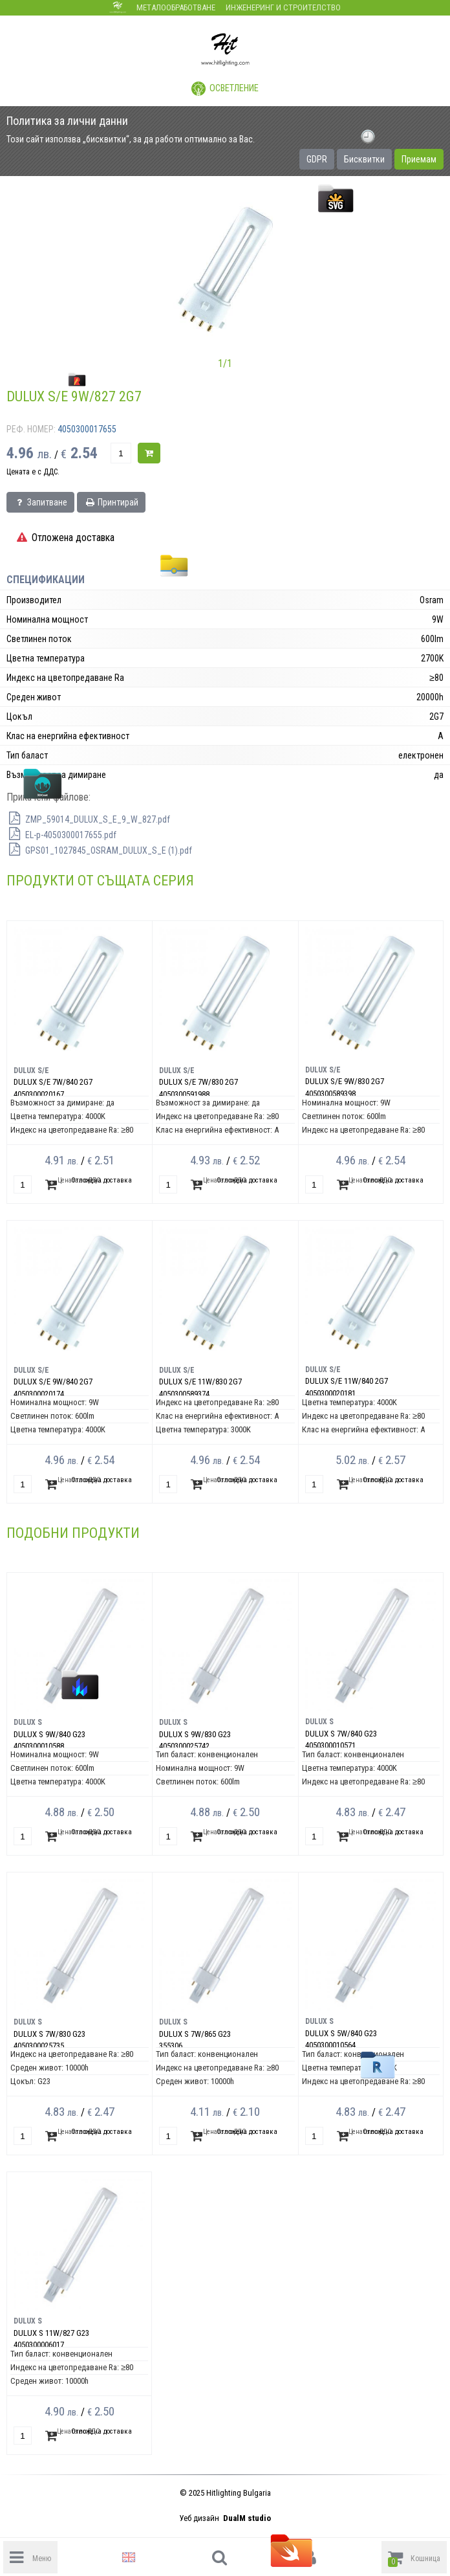 Image resolution: width=450 pixels, height=2576 pixels. Describe the element at coordinates (336, 199) in the screenshot. I see `open folder containing svg files` at that location.